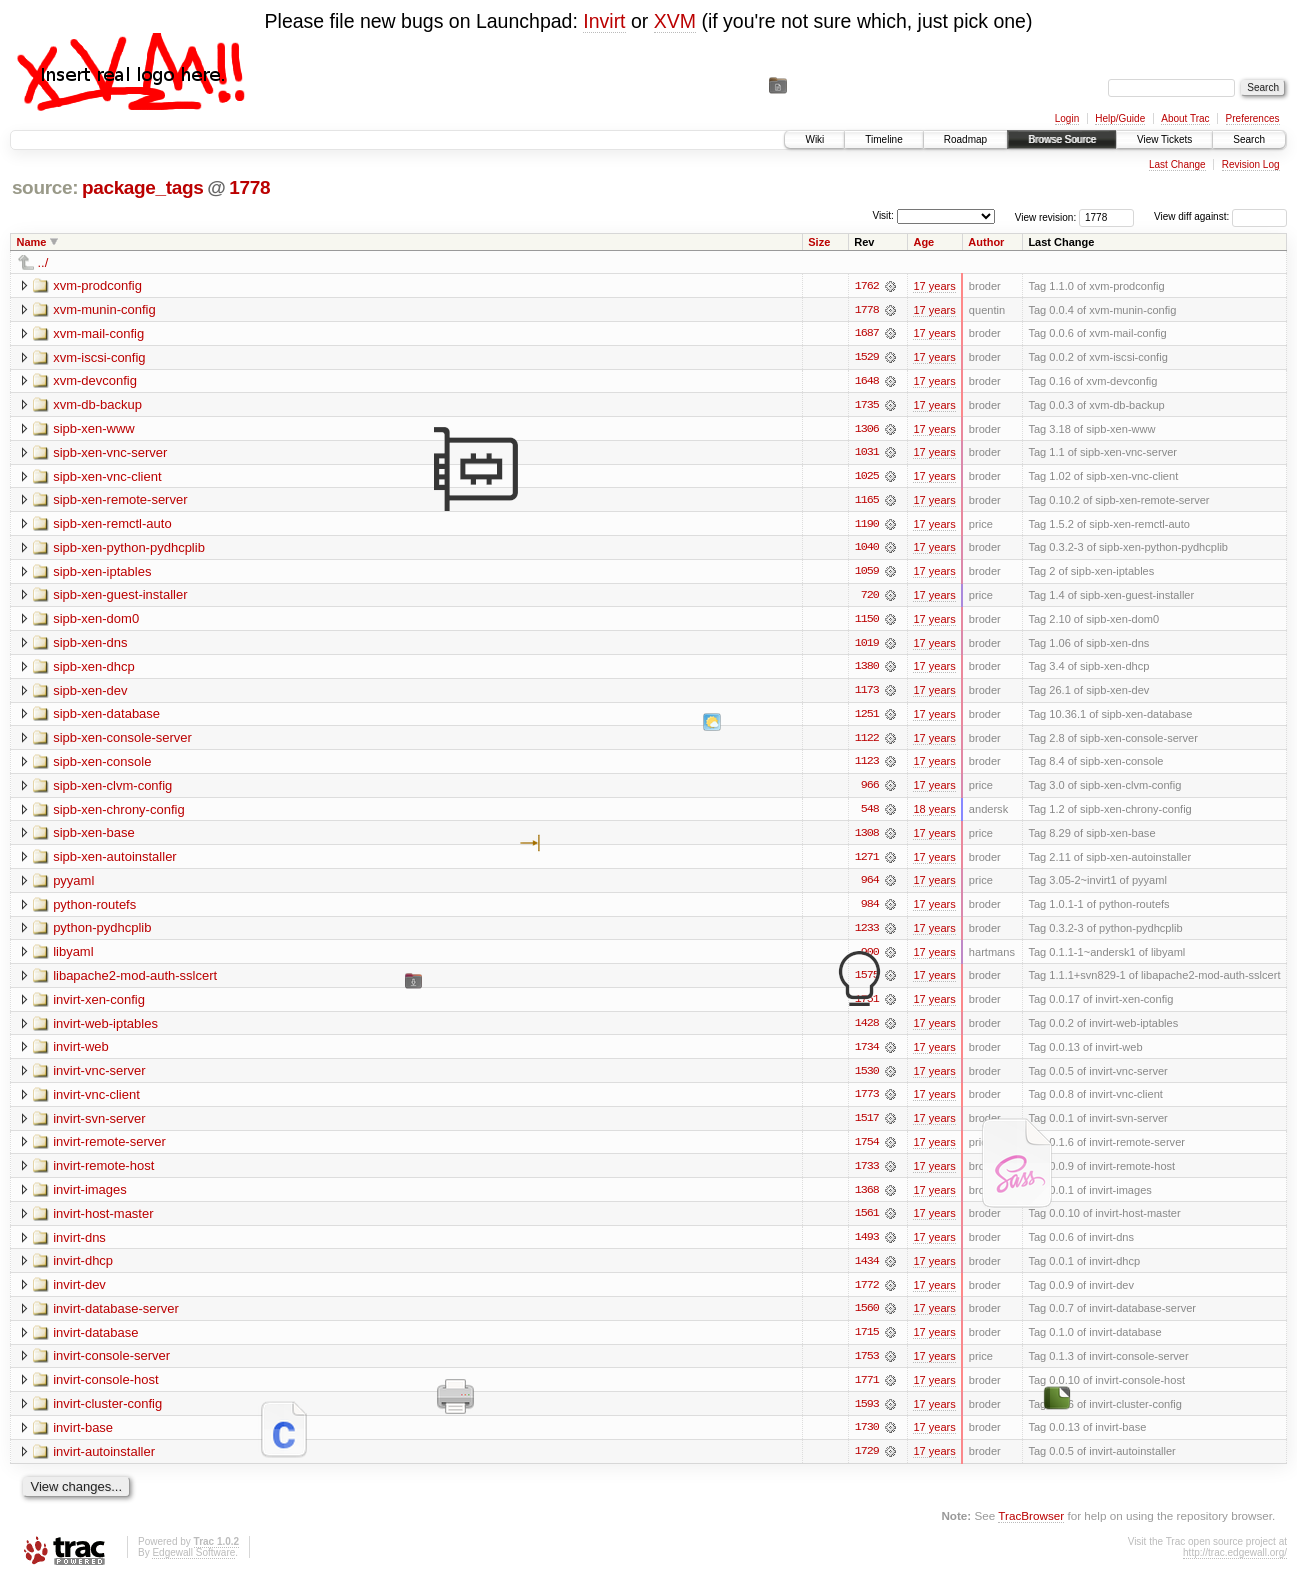 The image size is (1297, 1591). I want to click on change desktop wallpaper settings, so click(1057, 1397).